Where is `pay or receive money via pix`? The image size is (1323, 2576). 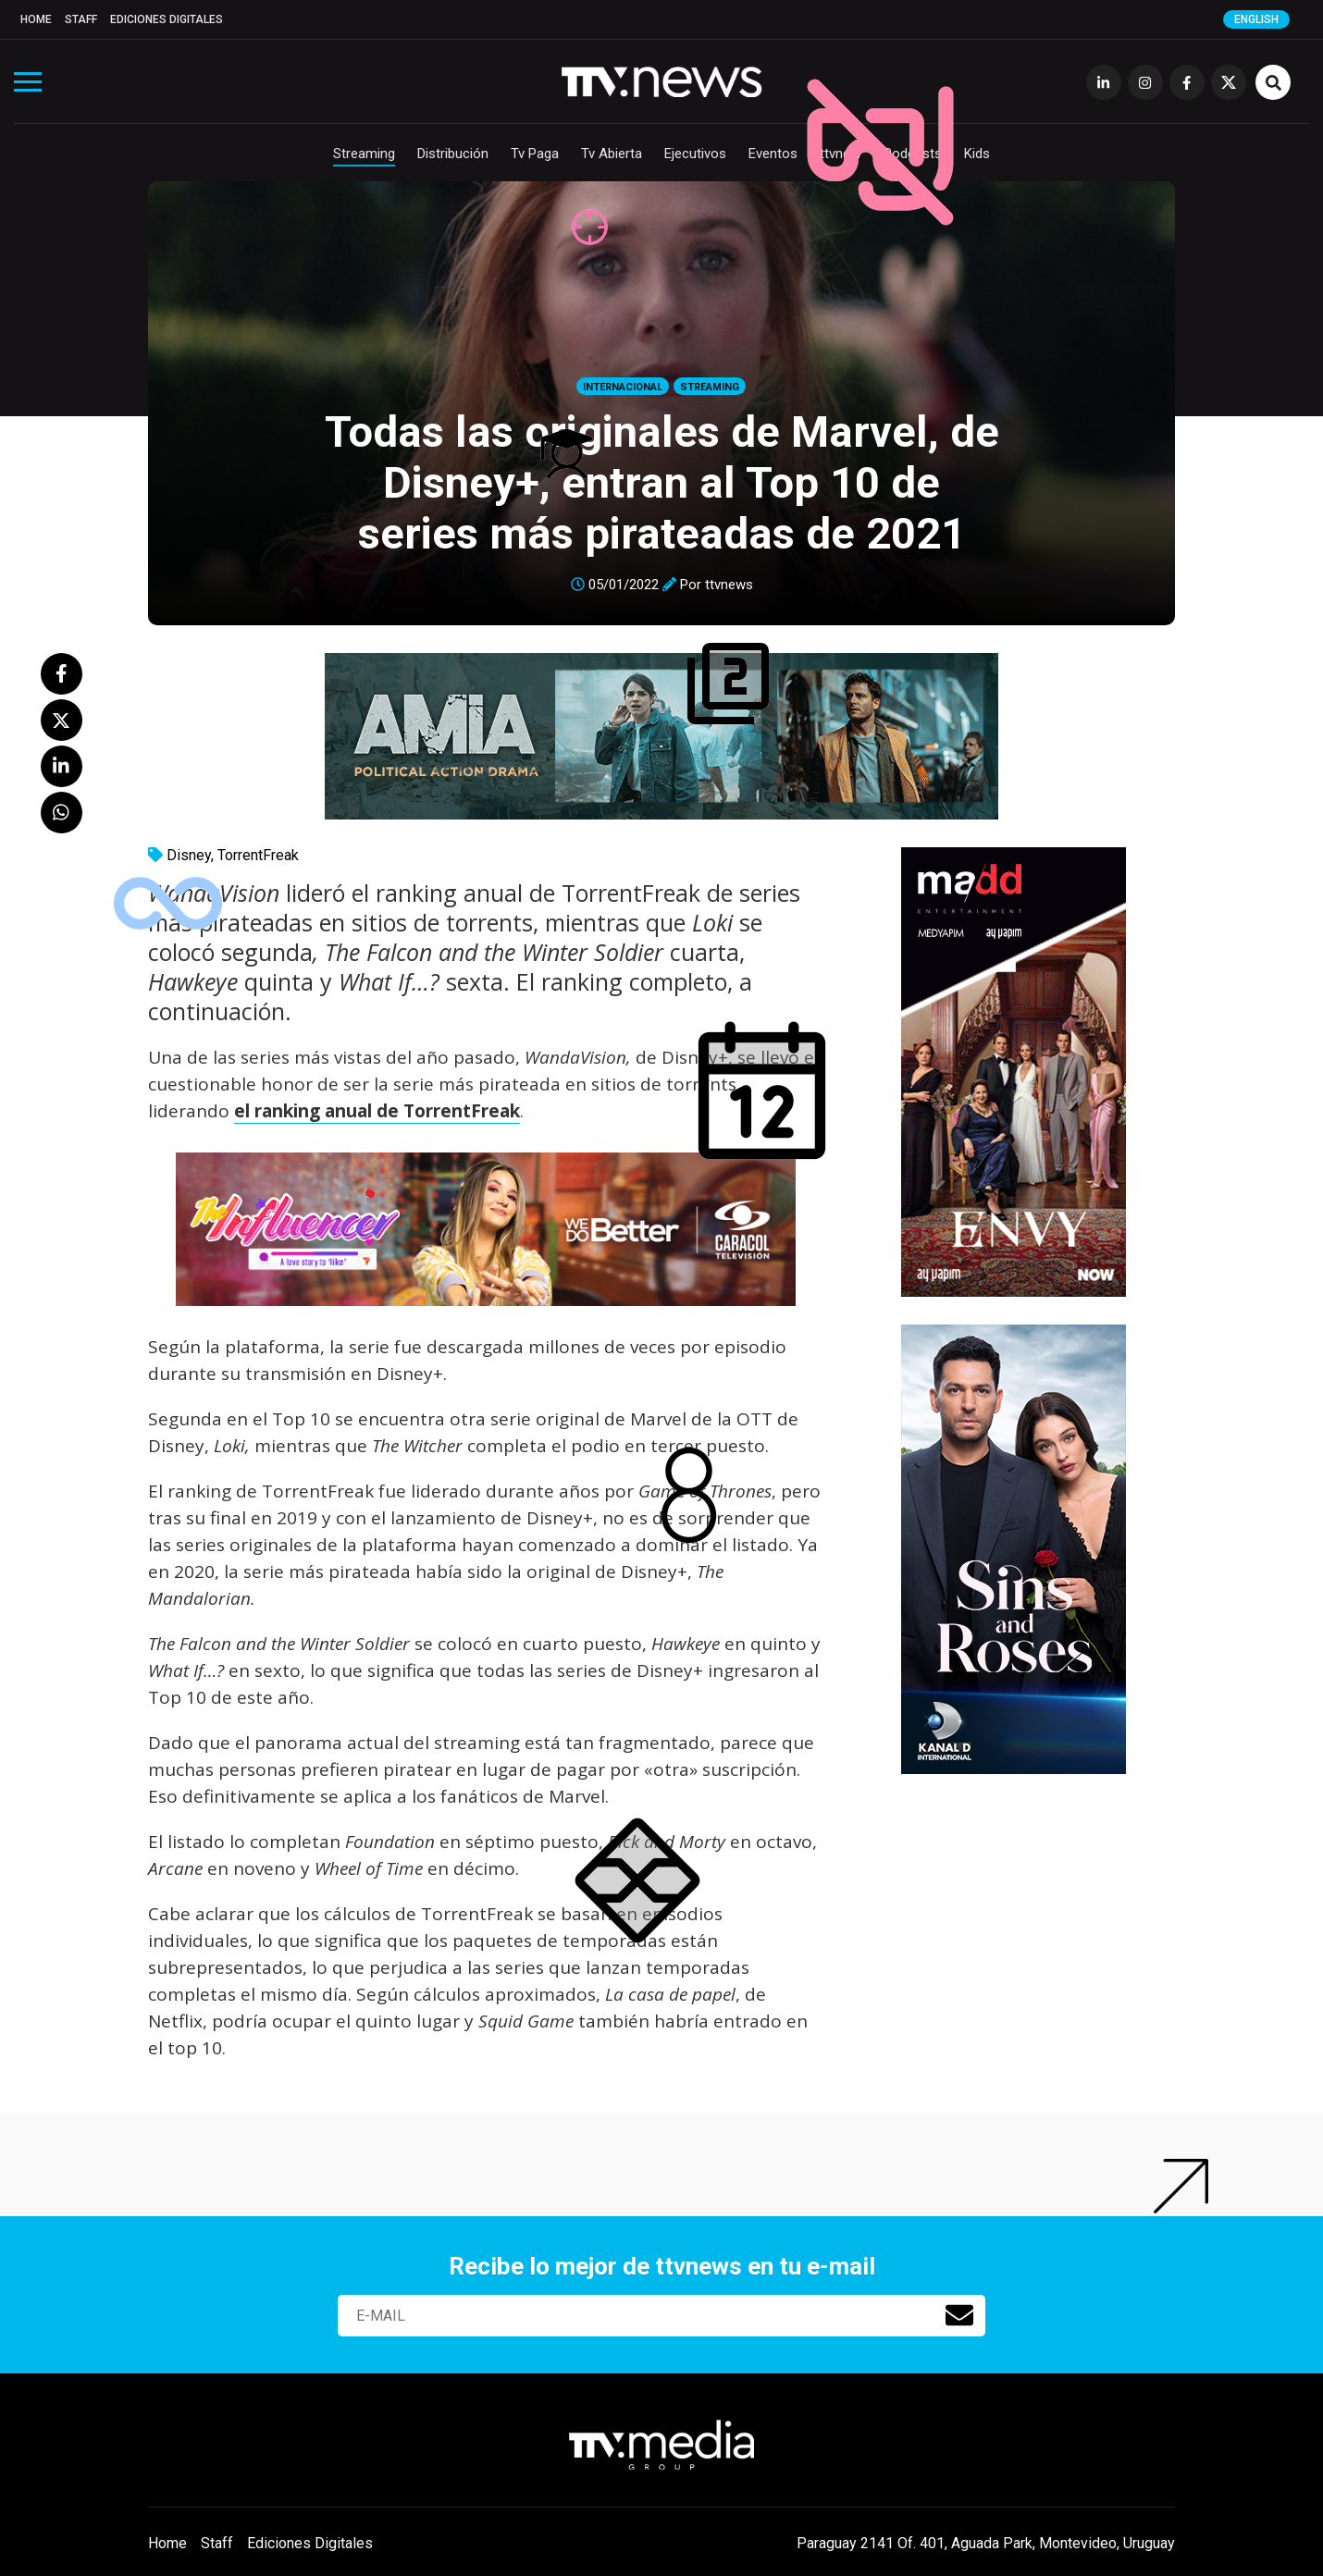 pay or receive money via pix is located at coordinates (637, 1880).